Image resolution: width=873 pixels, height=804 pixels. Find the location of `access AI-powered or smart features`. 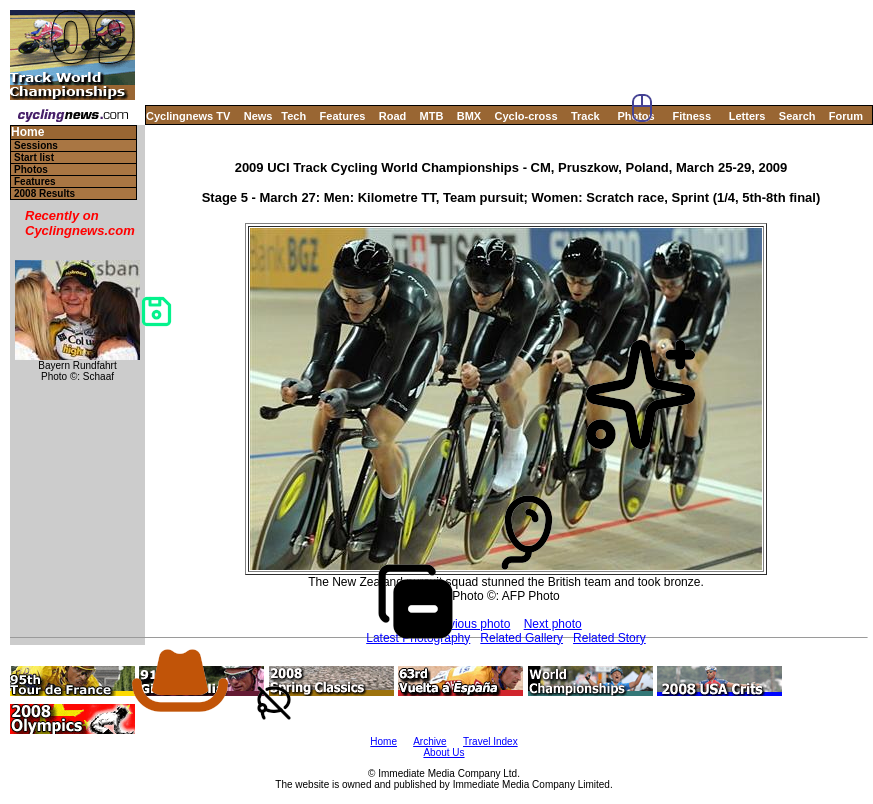

access AI-powered or smart features is located at coordinates (640, 394).